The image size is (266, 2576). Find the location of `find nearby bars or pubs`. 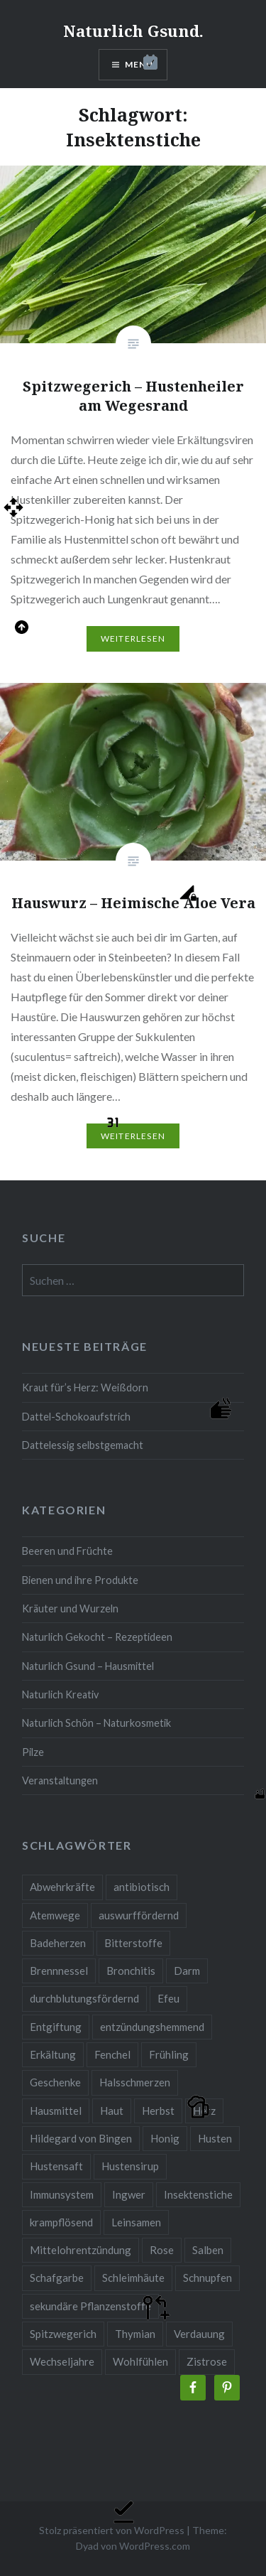

find nearby bars or pubs is located at coordinates (198, 2107).